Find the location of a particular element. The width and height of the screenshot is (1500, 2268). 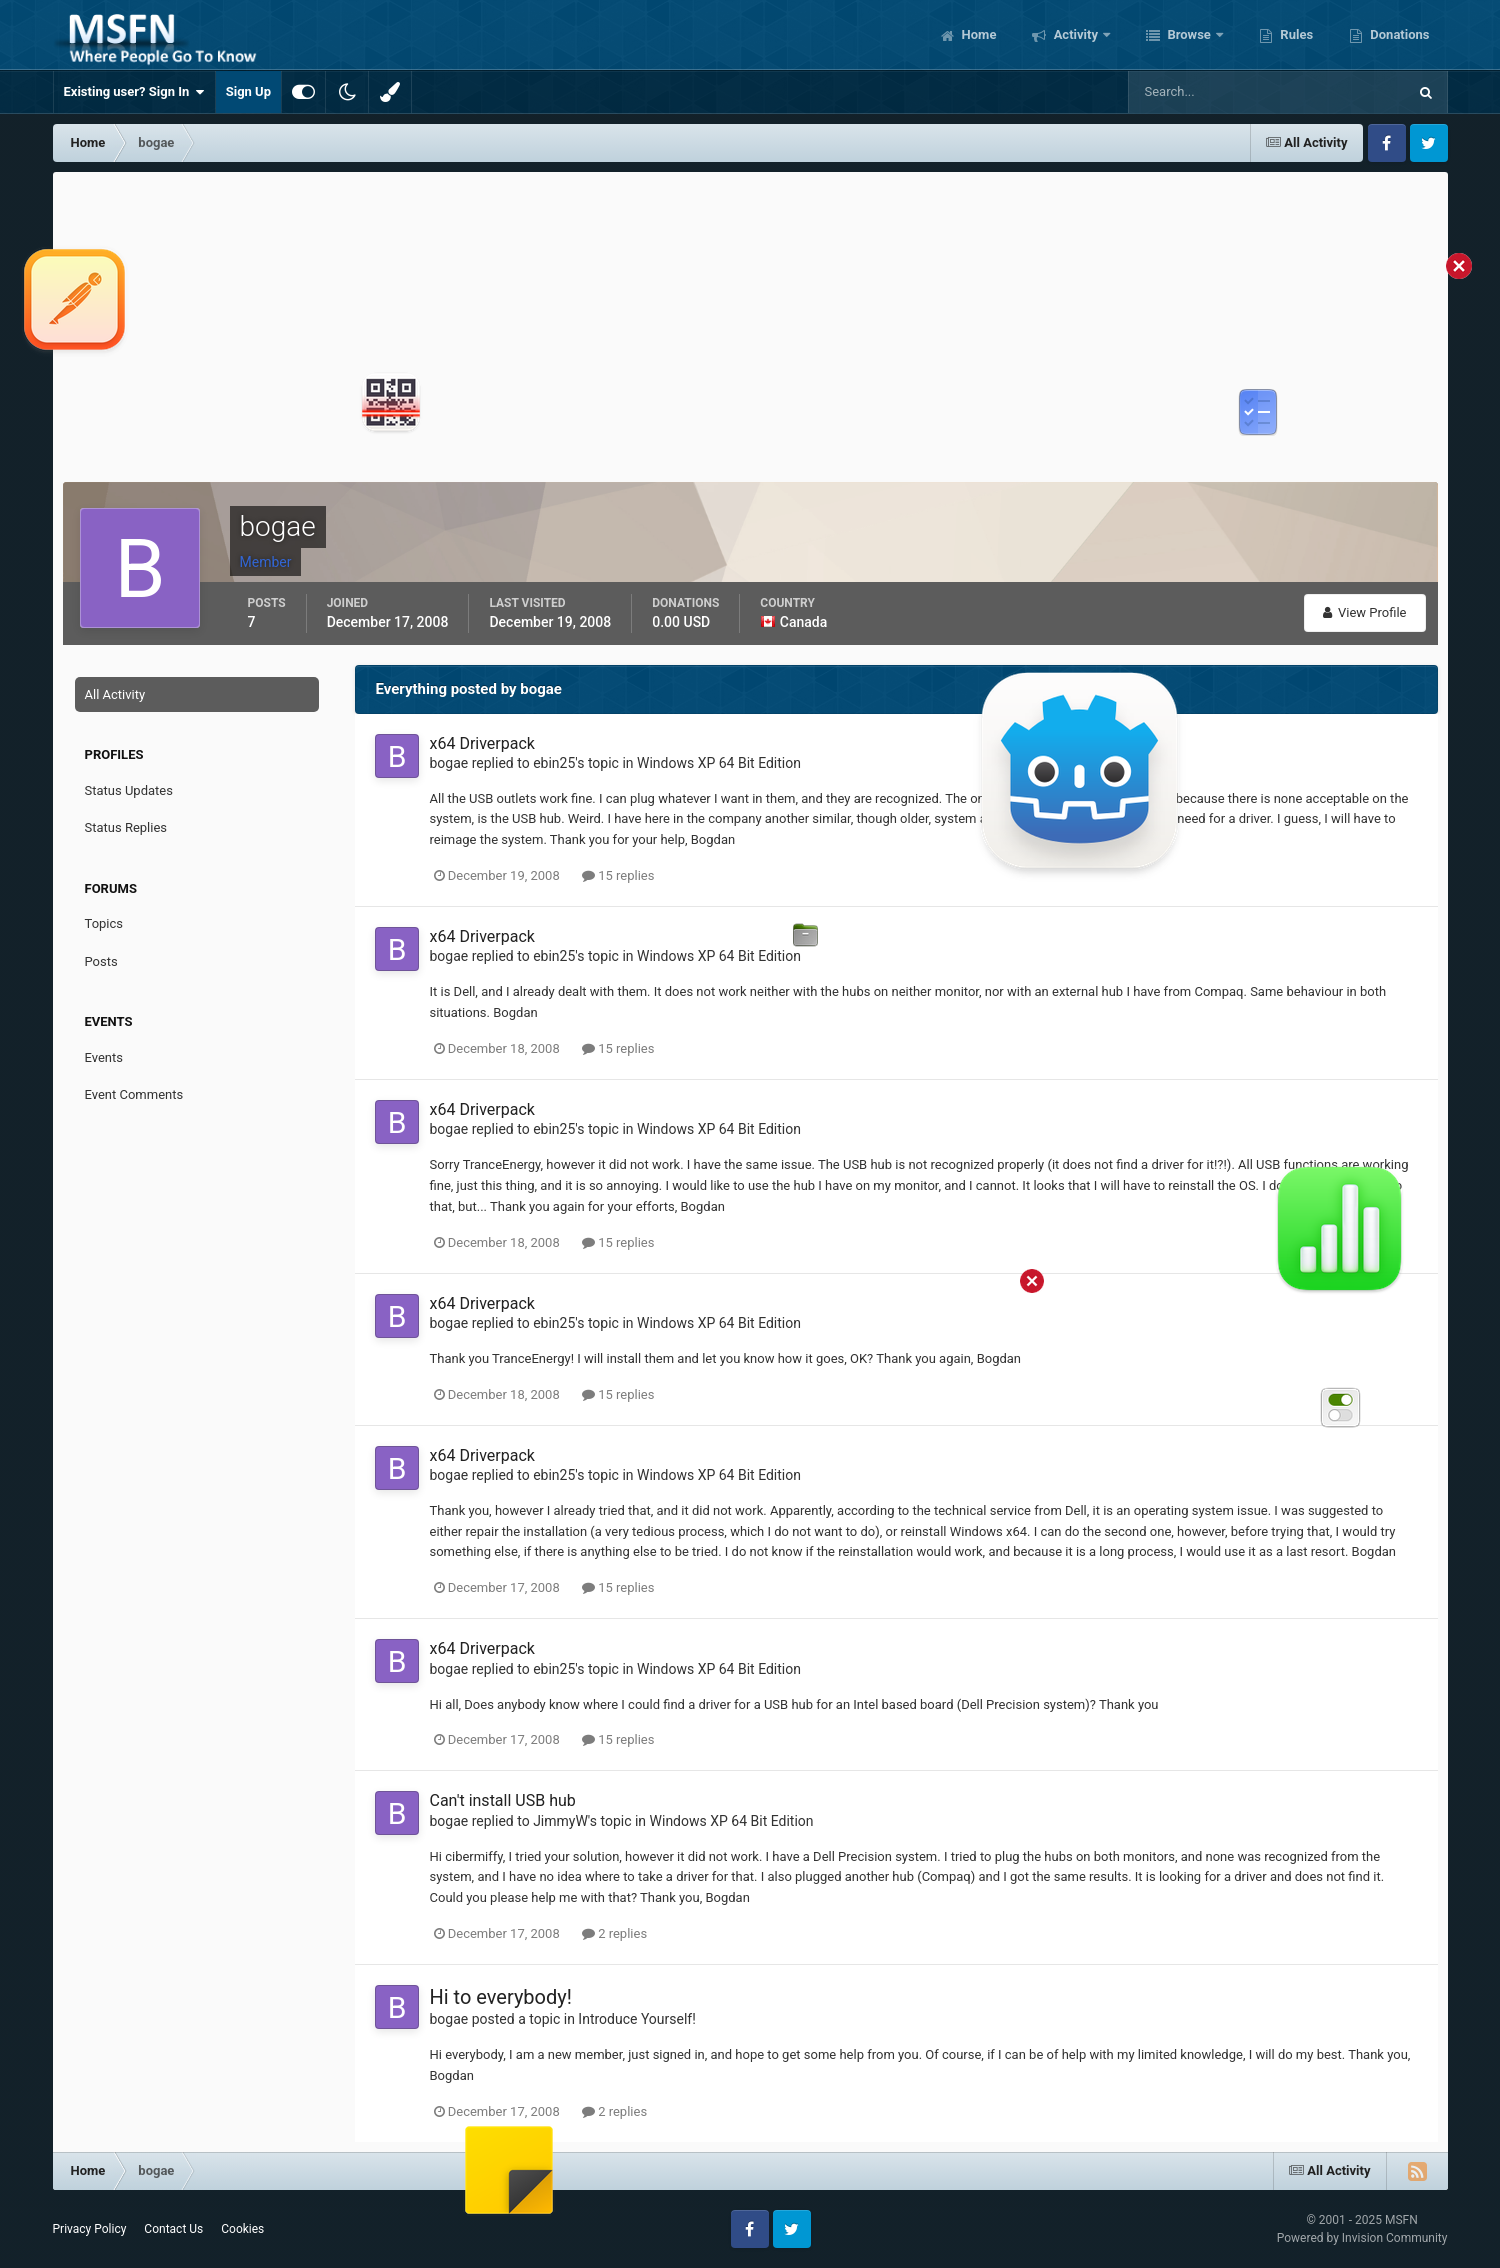

stop or cancel the current action is located at coordinates (1459, 266).